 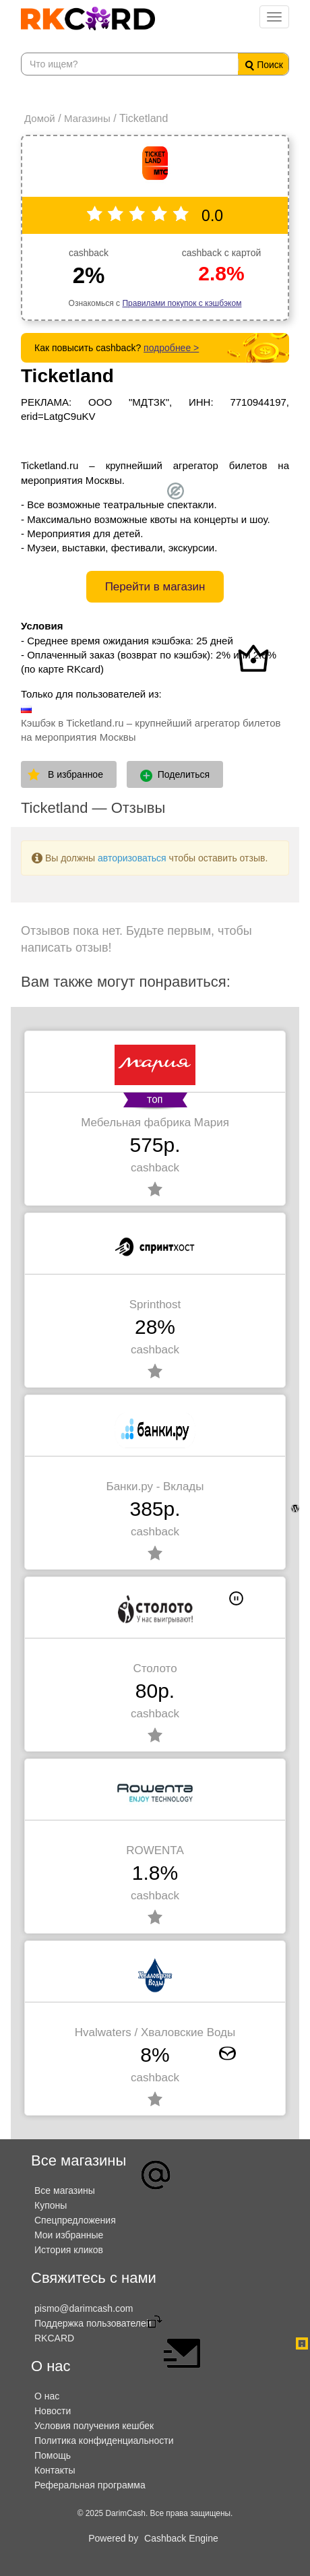 I want to click on send an email or message, so click(x=183, y=2353).